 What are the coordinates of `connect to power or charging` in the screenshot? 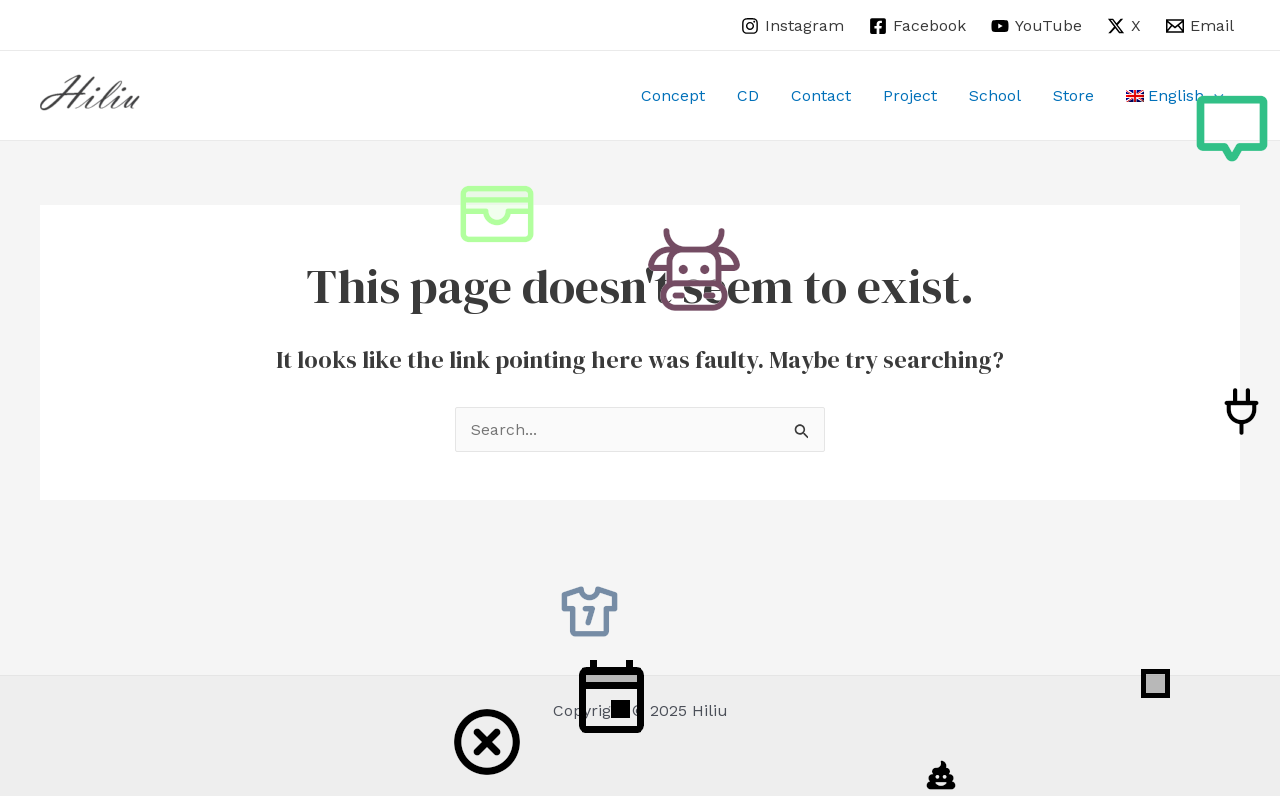 It's located at (1241, 411).